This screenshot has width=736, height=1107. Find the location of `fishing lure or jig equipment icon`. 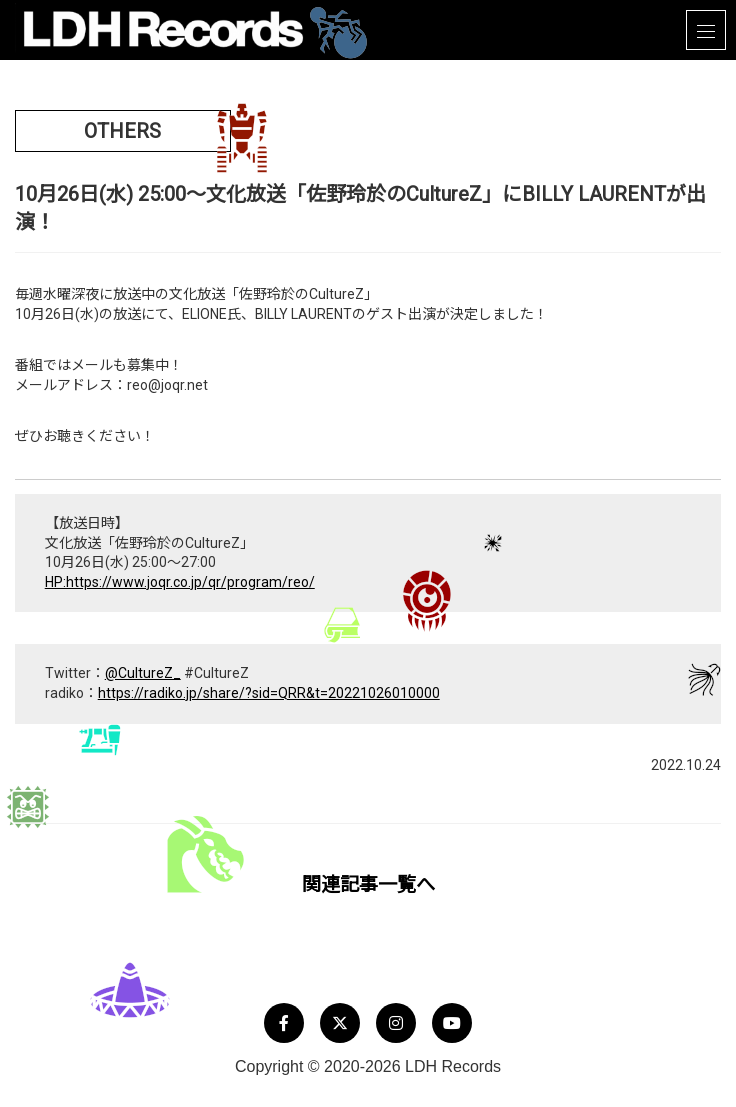

fishing lure or jig equipment icon is located at coordinates (704, 679).